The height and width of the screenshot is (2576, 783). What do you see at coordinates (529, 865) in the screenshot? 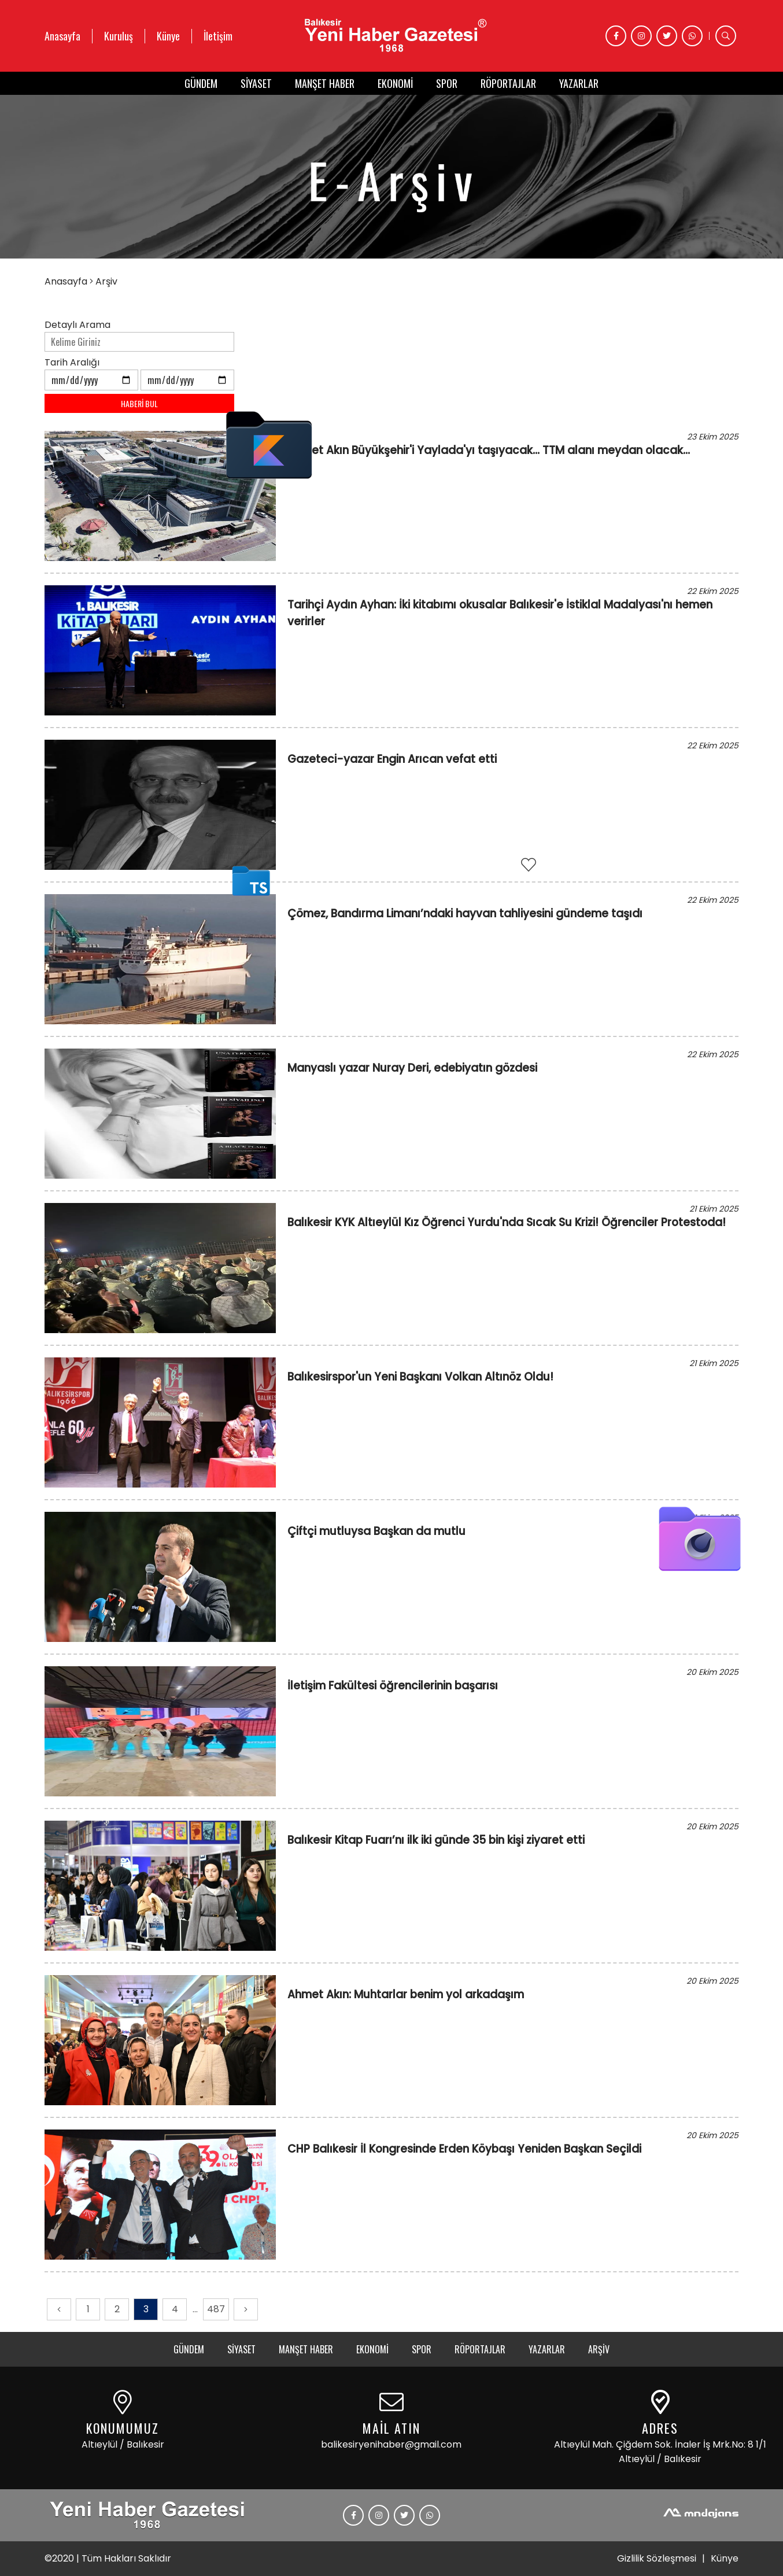
I see `view community or social applications` at bounding box center [529, 865].